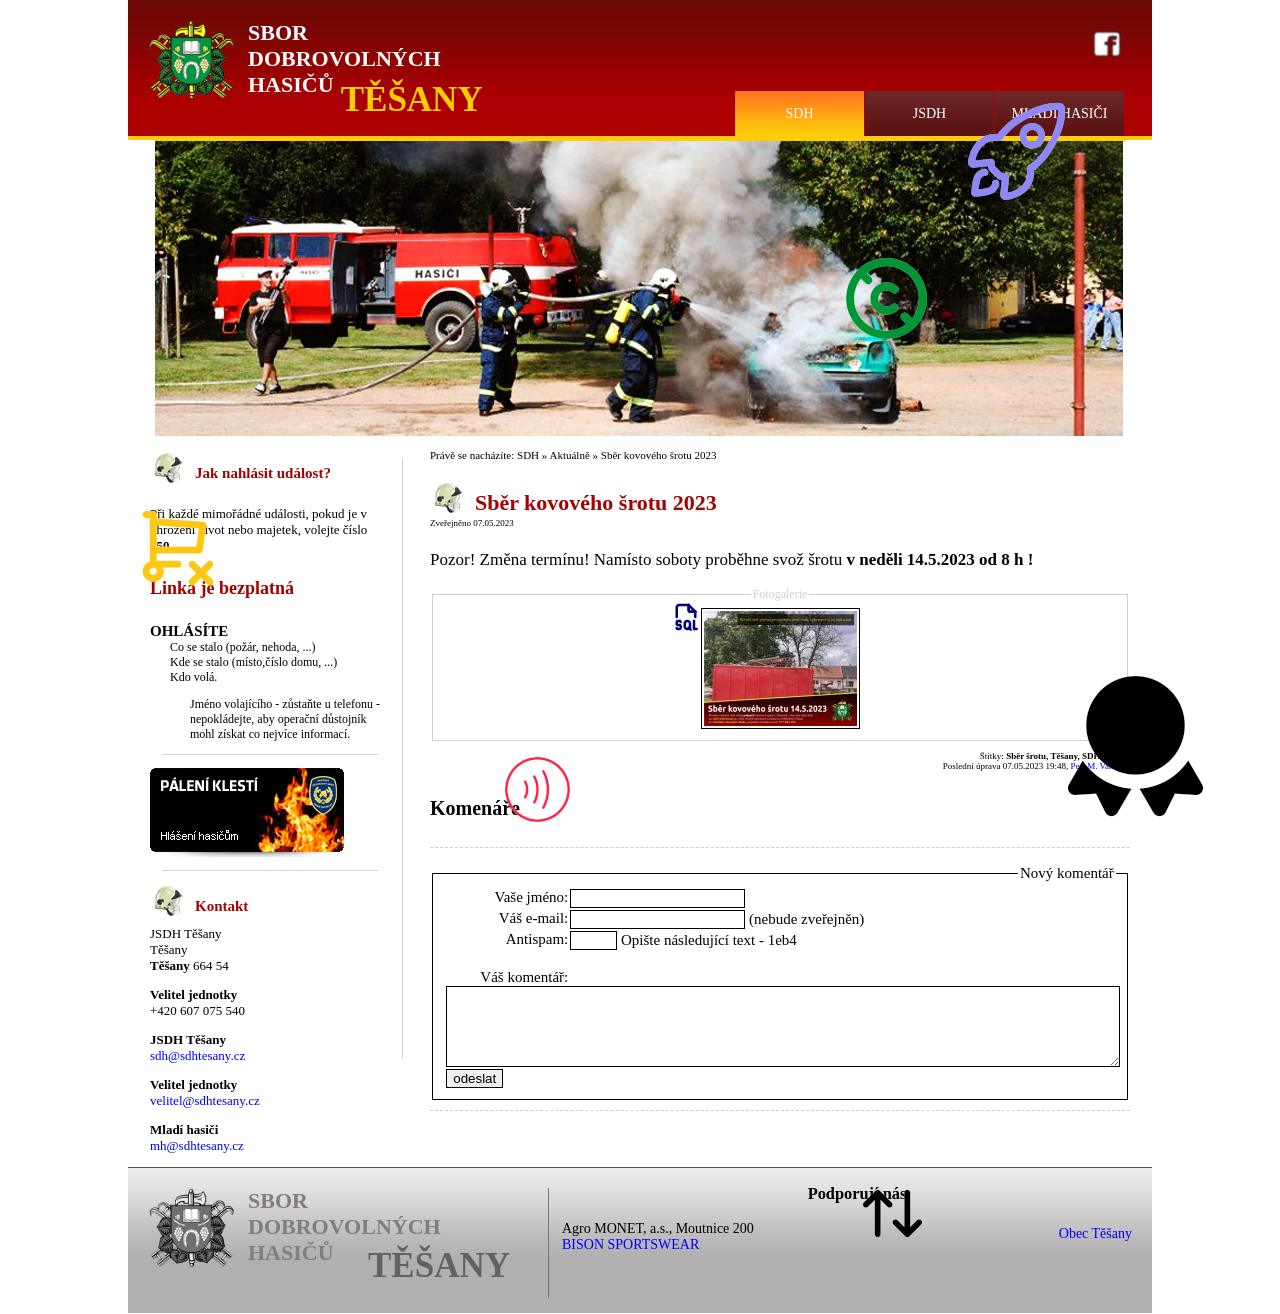 This screenshot has width=1280, height=1314. What do you see at coordinates (886, 298) in the screenshot?
I see `indicates content is copyright-free or in the public domain` at bounding box center [886, 298].